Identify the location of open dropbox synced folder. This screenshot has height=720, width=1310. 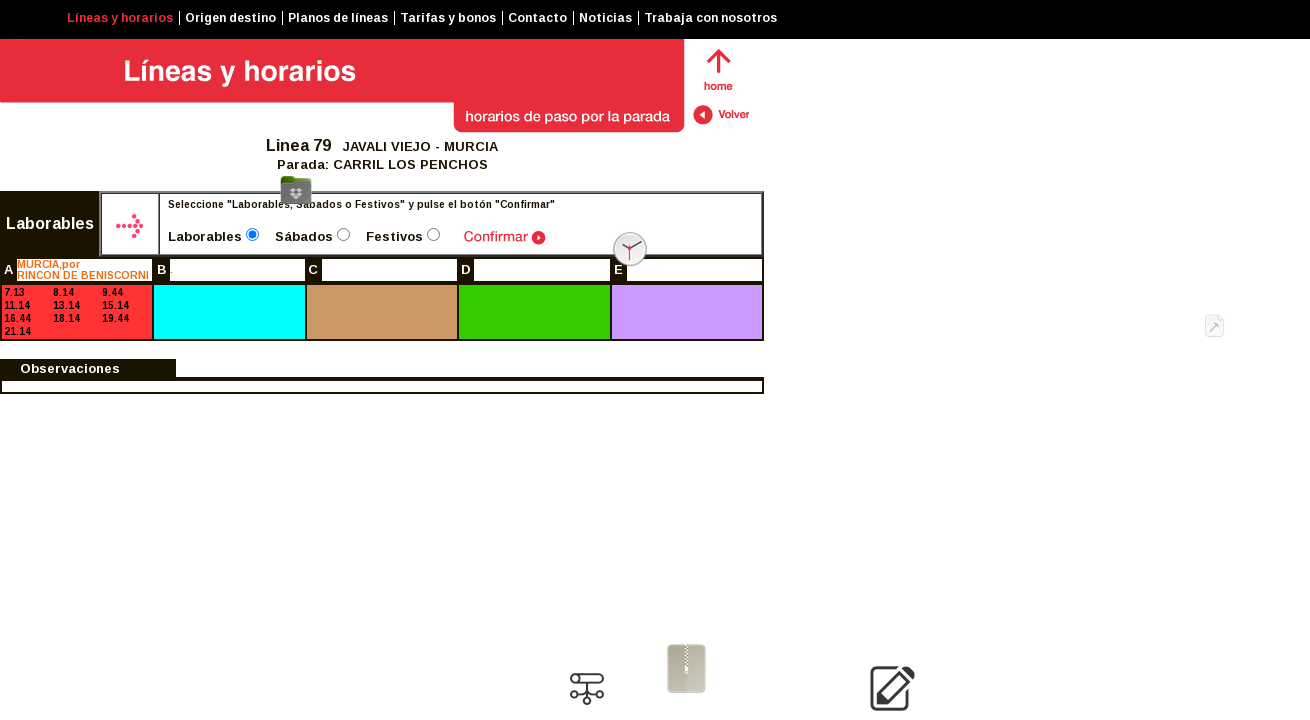
(296, 190).